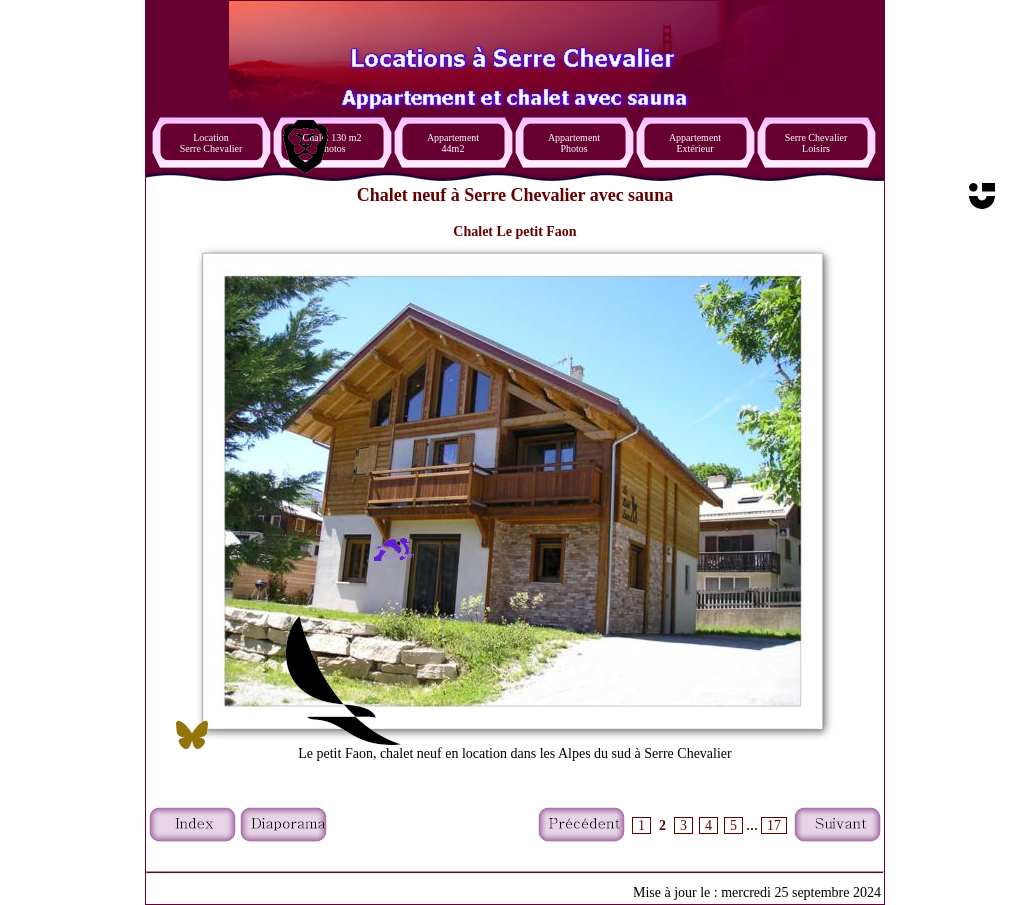 The image size is (1030, 905). I want to click on open the Bluesky app, so click(192, 735).